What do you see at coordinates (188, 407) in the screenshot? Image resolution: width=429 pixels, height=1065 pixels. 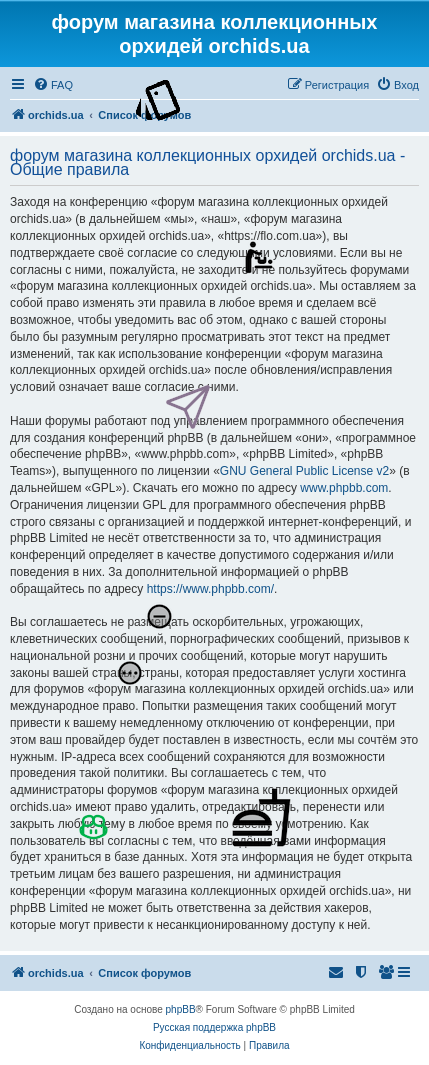 I see `send a message` at bounding box center [188, 407].